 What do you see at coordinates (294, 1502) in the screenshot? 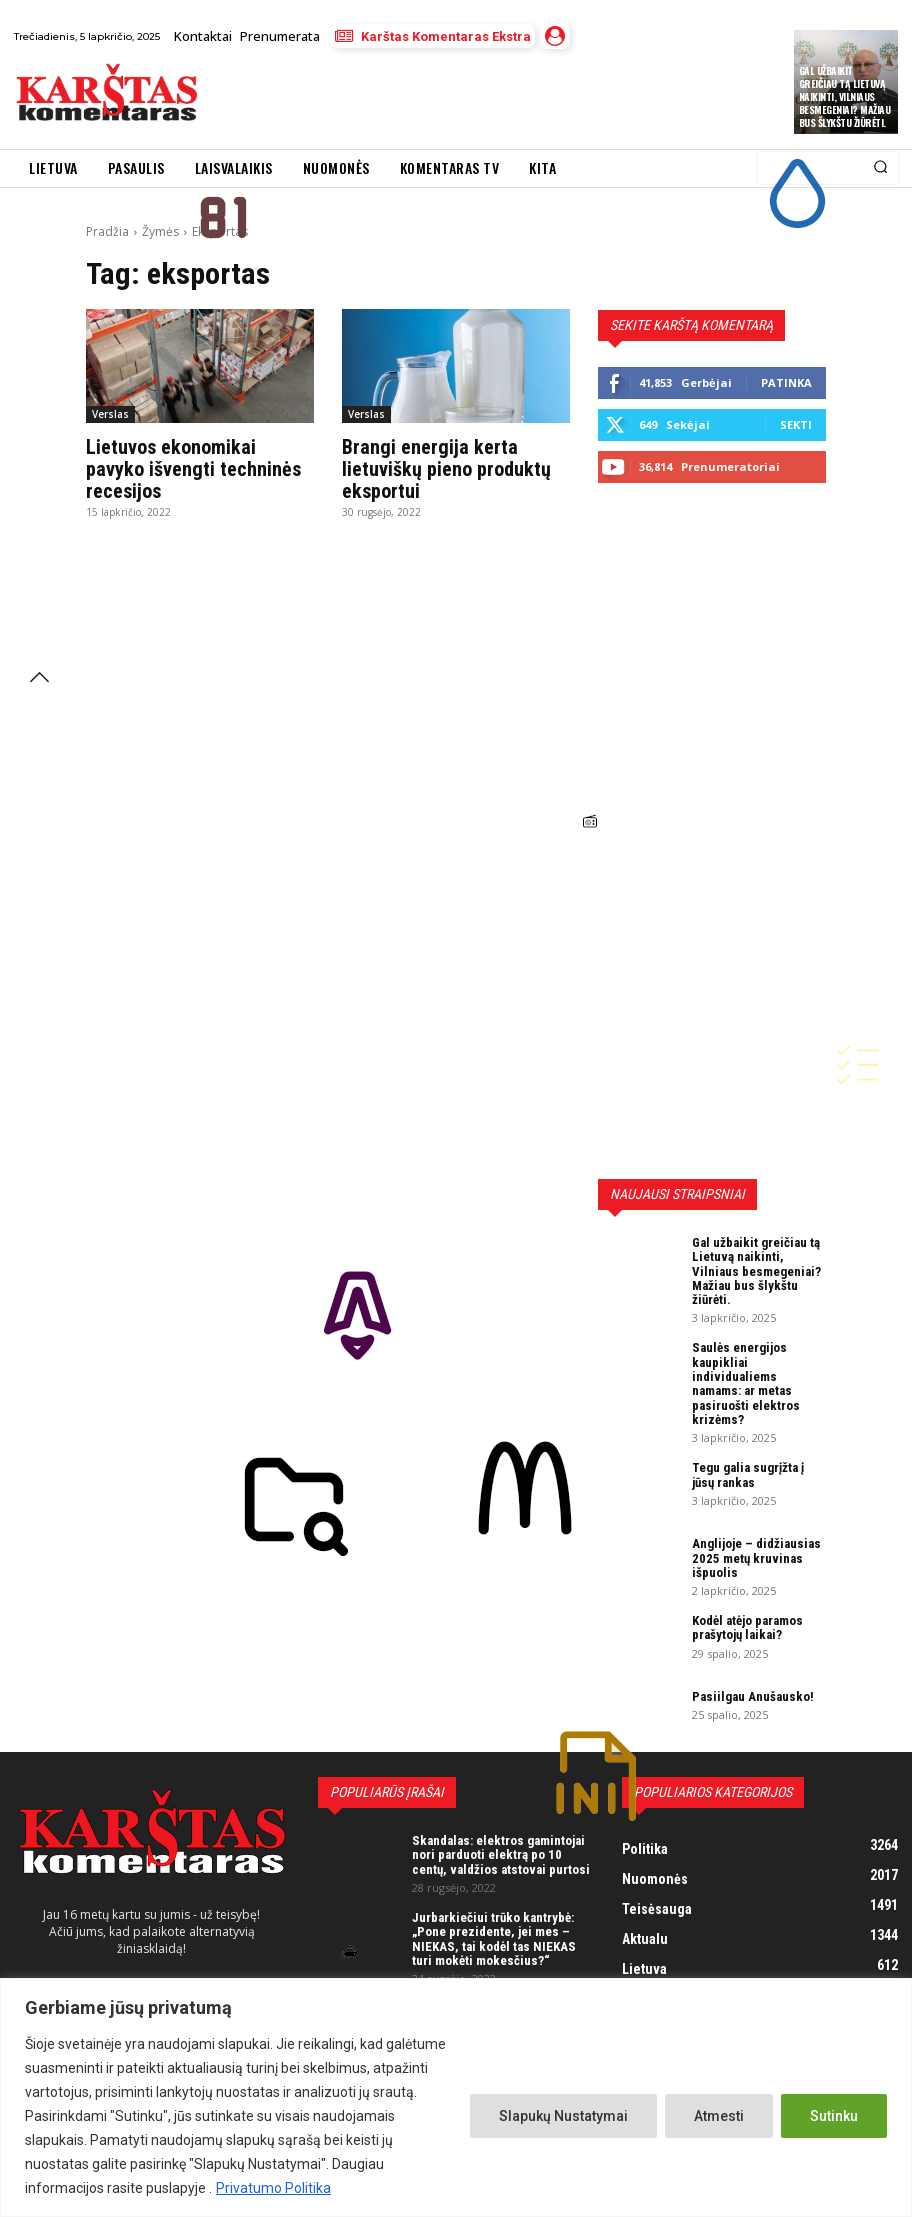
I see `search within a folder` at bounding box center [294, 1502].